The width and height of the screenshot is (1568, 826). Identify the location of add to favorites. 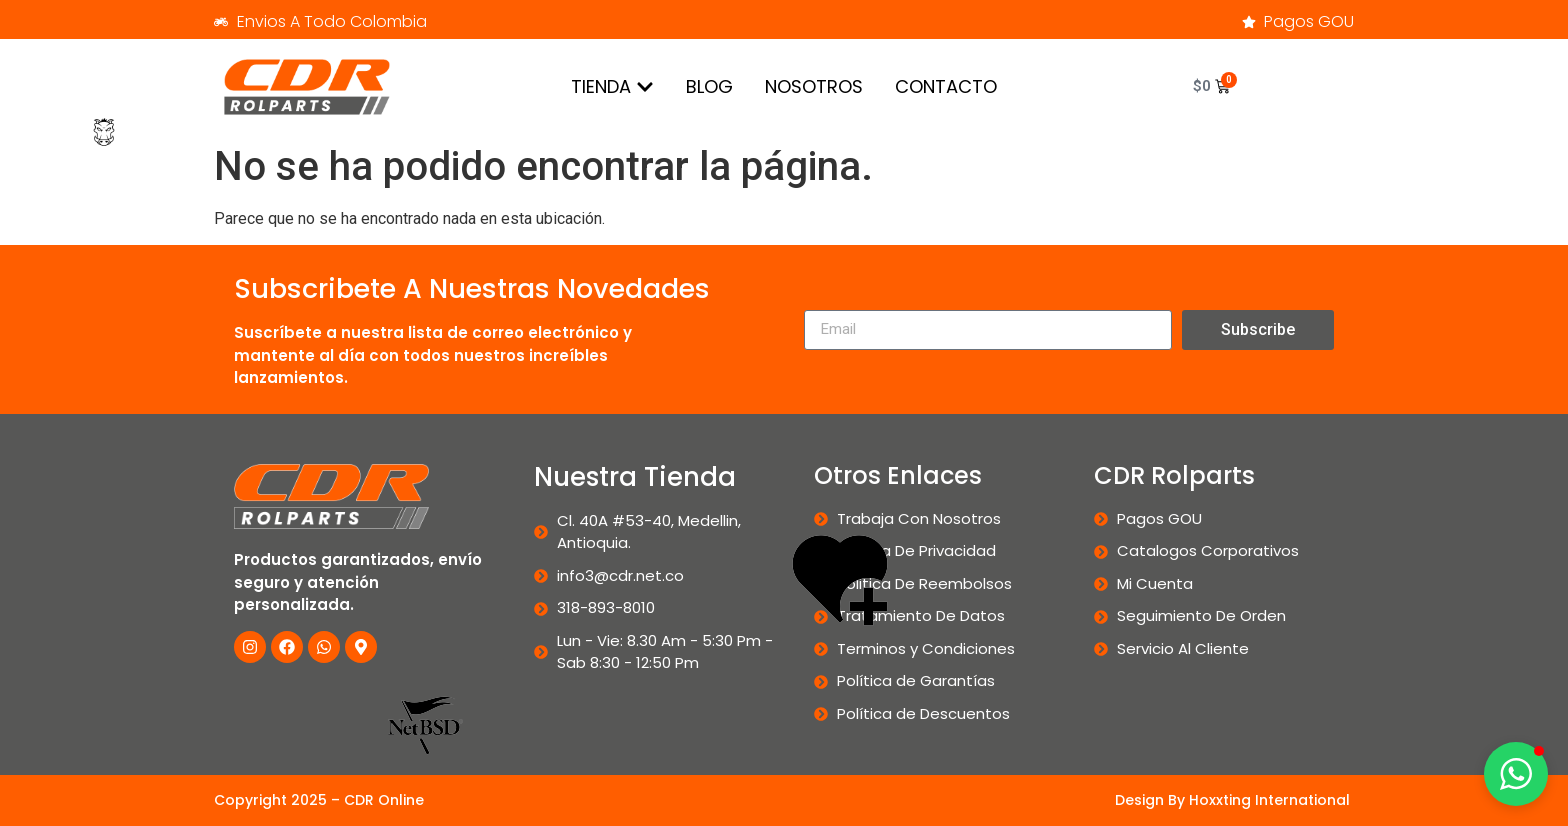
(840, 578).